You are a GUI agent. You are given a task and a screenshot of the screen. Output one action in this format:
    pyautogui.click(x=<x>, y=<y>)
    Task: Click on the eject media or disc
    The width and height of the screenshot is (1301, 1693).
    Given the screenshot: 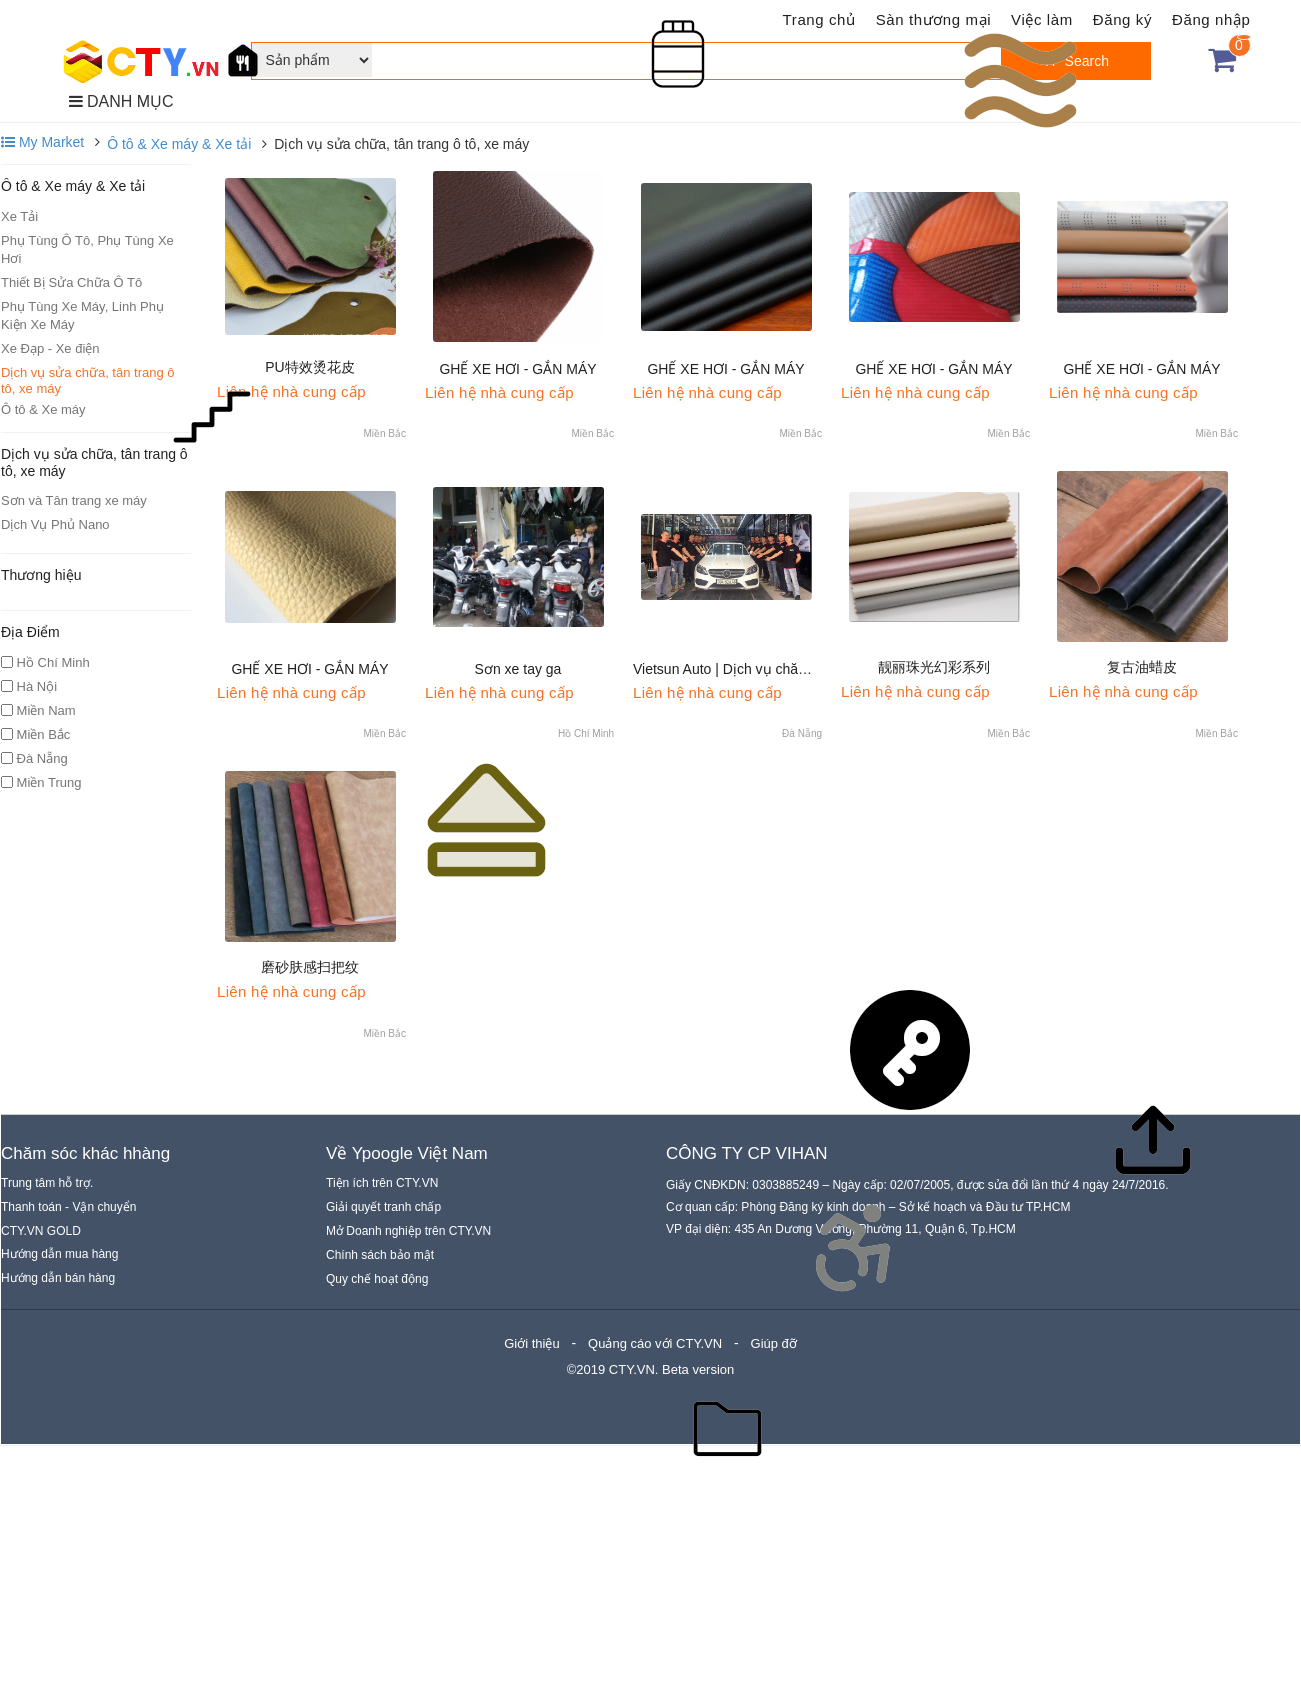 What is the action you would take?
    pyautogui.click(x=486, y=827)
    